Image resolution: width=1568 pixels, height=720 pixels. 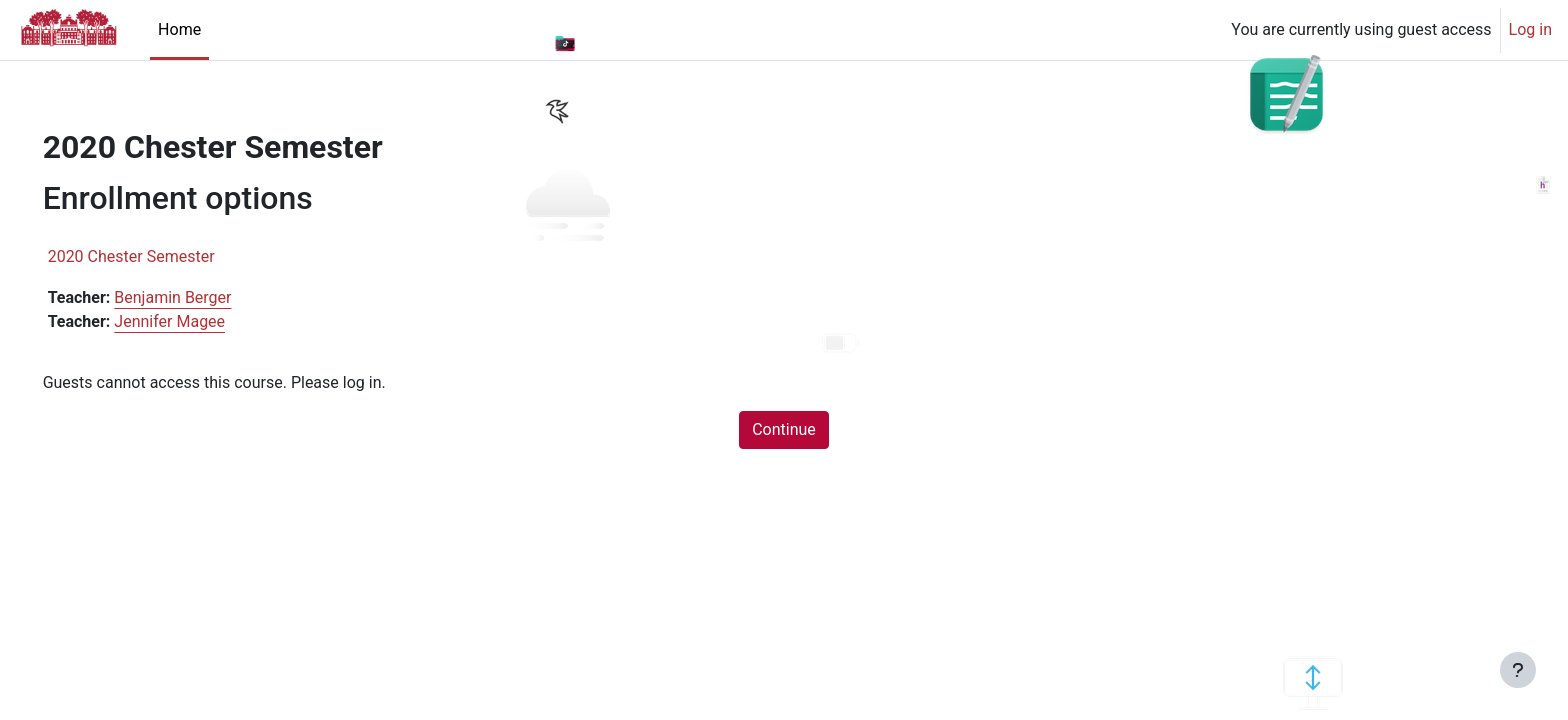 What do you see at coordinates (565, 44) in the screenshot?
I see `open folder containing TikTok downloads or saved videos` at bounding box center [565, 44].